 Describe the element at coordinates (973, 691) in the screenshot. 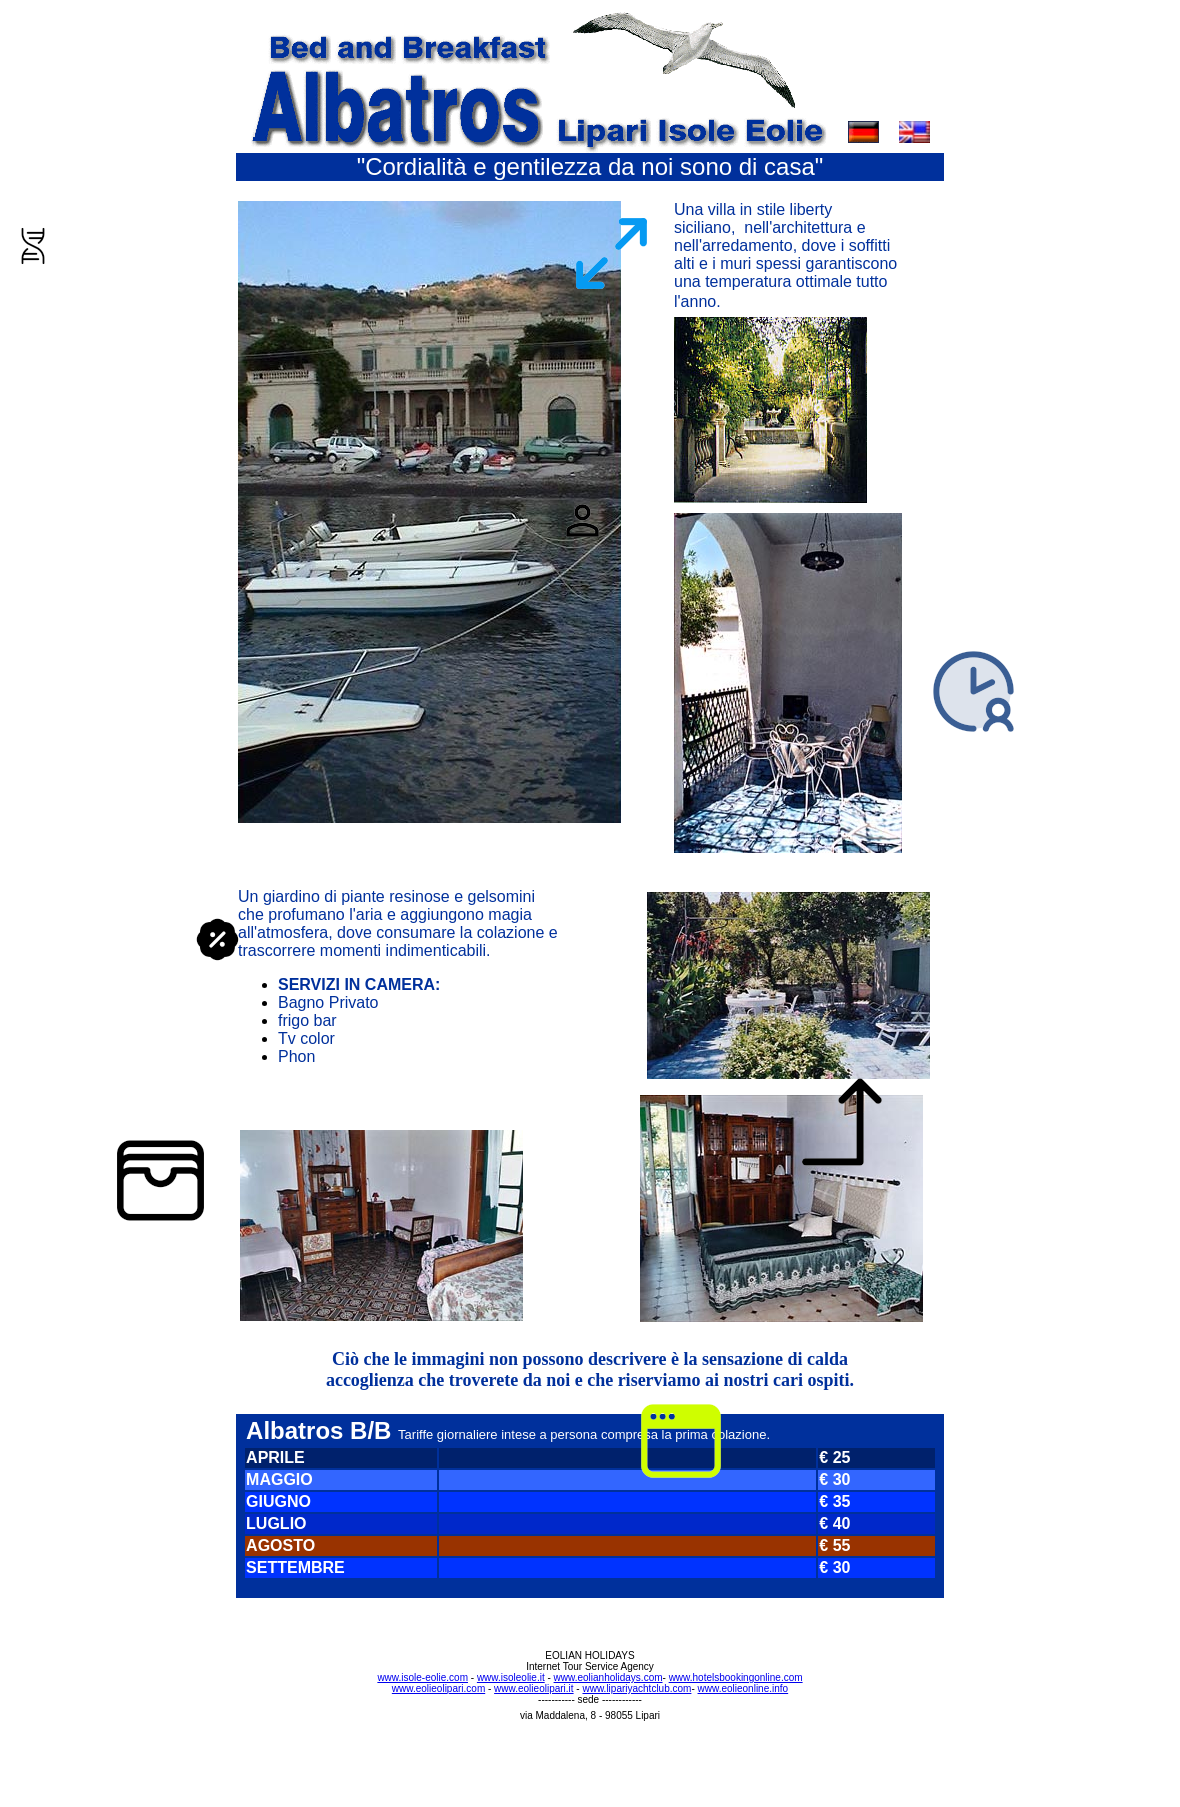

I see `view user activity history` at that location.